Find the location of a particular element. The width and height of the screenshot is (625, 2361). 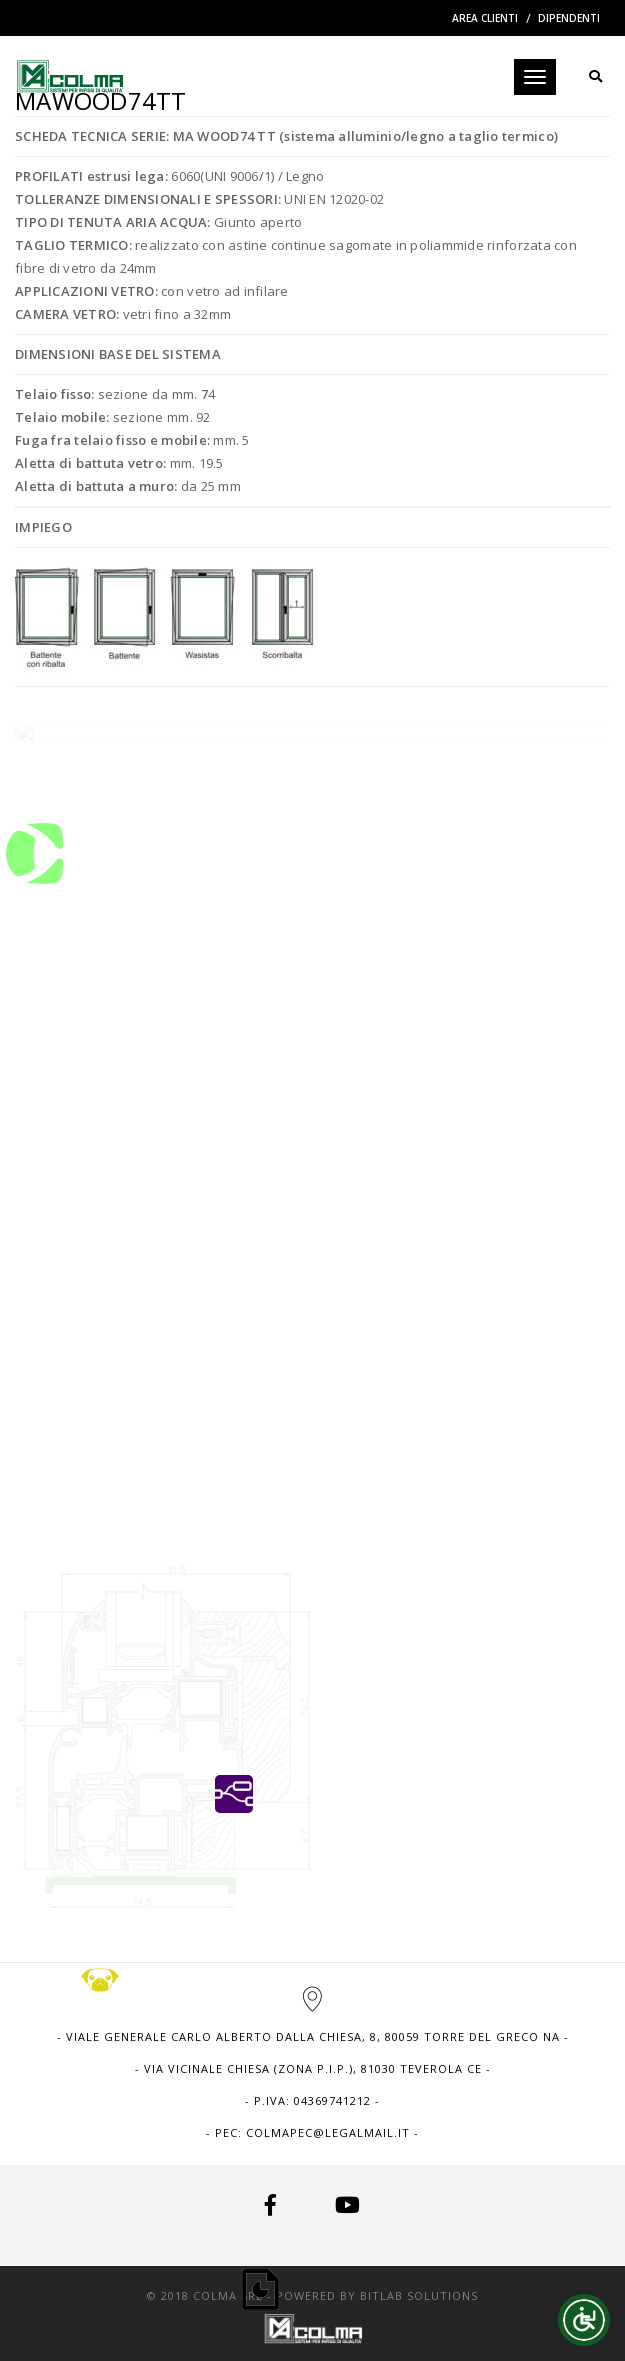

pug template engine logo is located at coordinates (100, 1980).